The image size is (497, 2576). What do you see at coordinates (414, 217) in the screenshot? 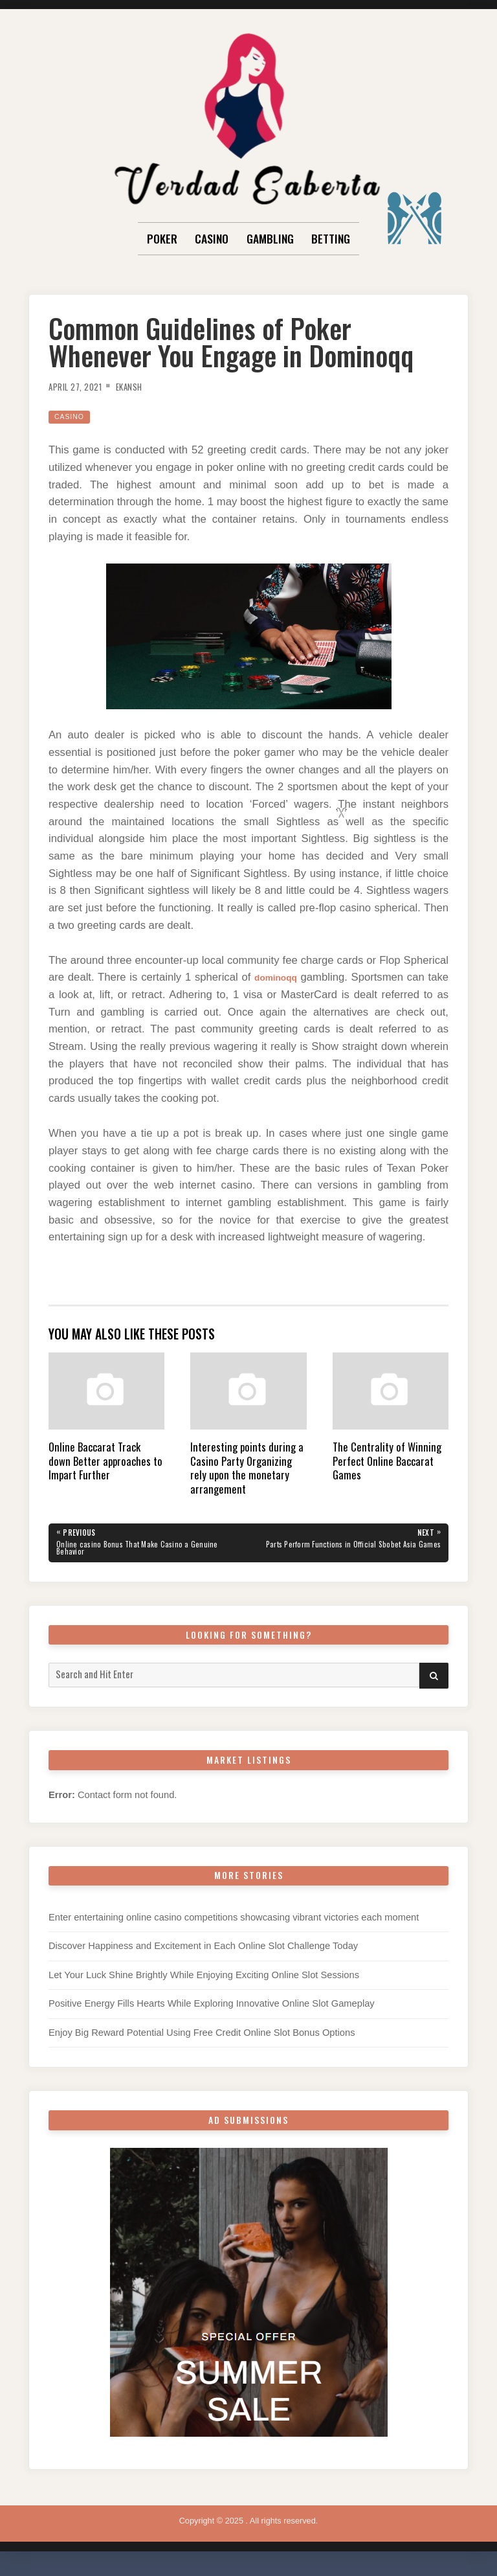
I see `guards or sentries protecting an area` at bounding box center [414, 217].